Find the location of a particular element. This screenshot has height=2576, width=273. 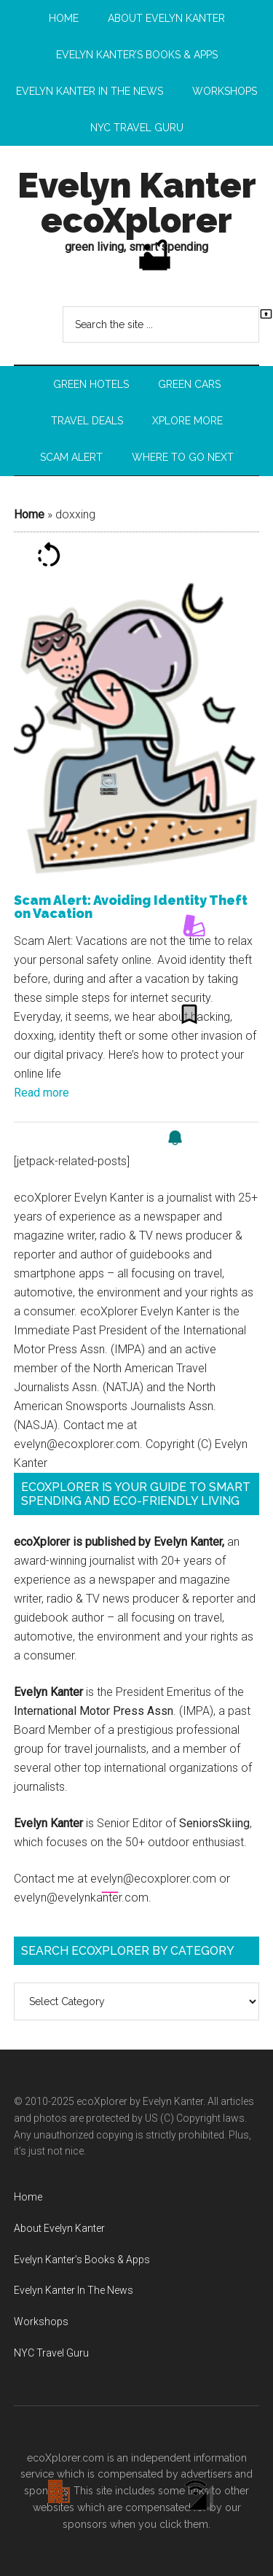

start screen sharing or presentation mode is located at coordinates (266, 314).